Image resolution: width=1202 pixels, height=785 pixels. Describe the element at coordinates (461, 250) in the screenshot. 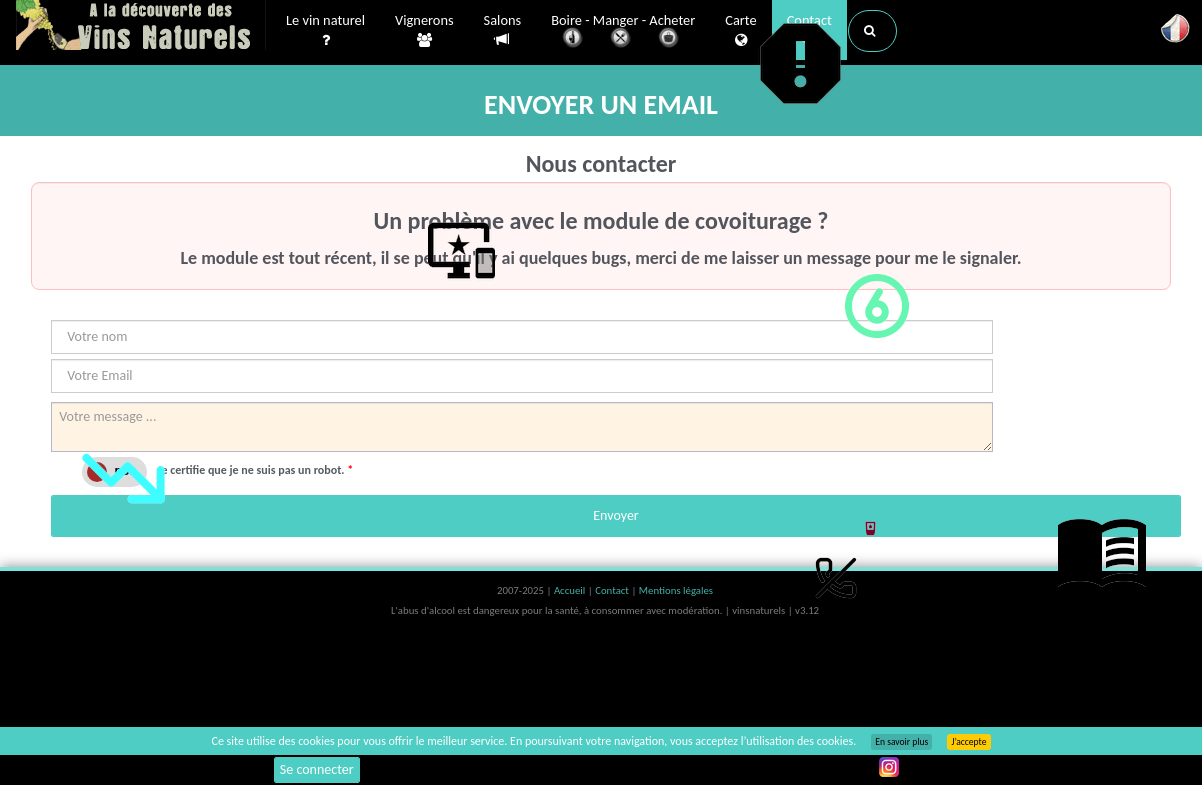

I see `view synced or connected devices` at that location.